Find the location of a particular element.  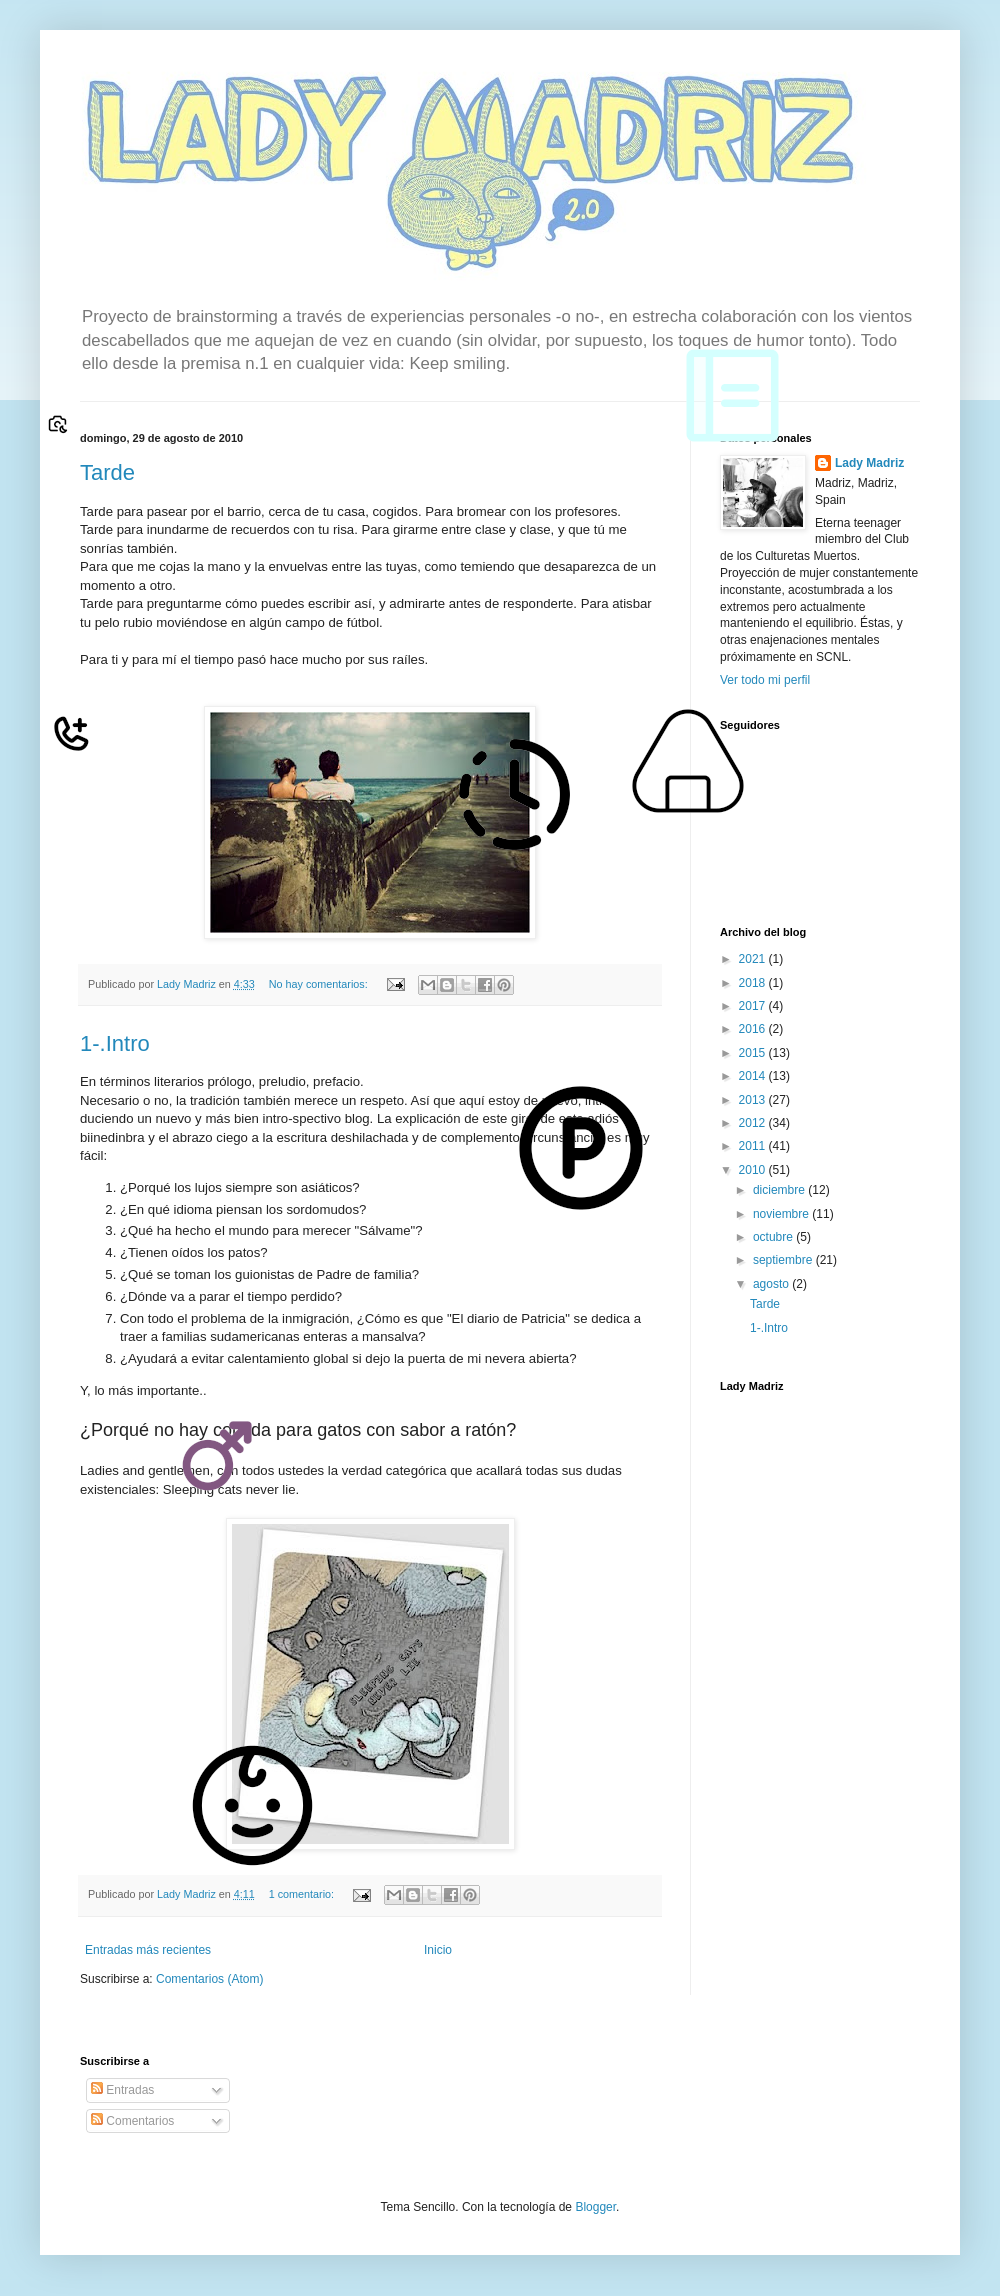

indicates transgender or non-binary gender identity option is located at coordinates (218, 1454).